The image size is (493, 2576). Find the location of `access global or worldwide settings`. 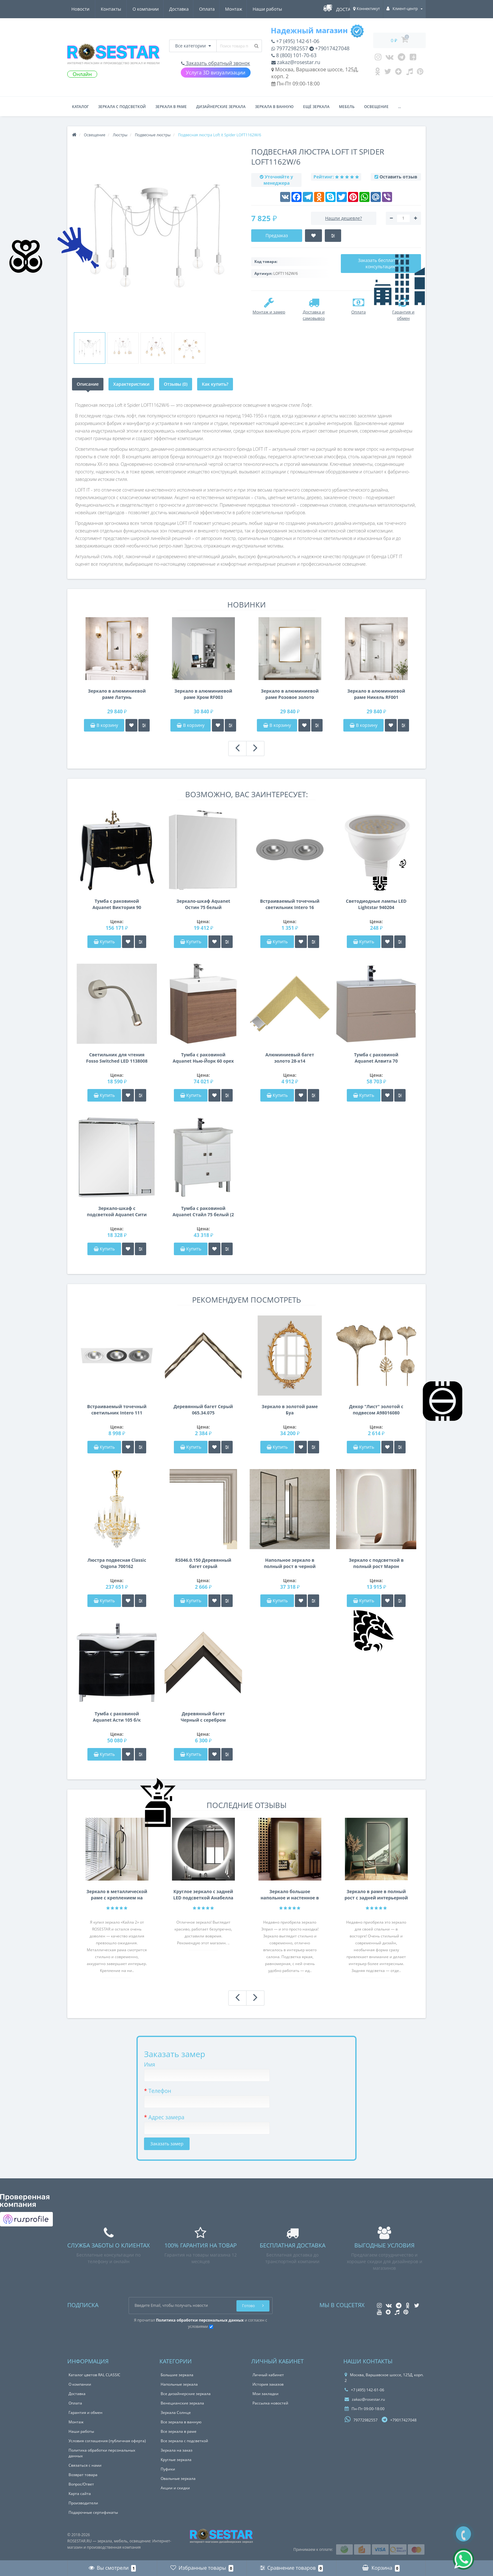

access global or worldwide settings is located at coordinates (402, 863).